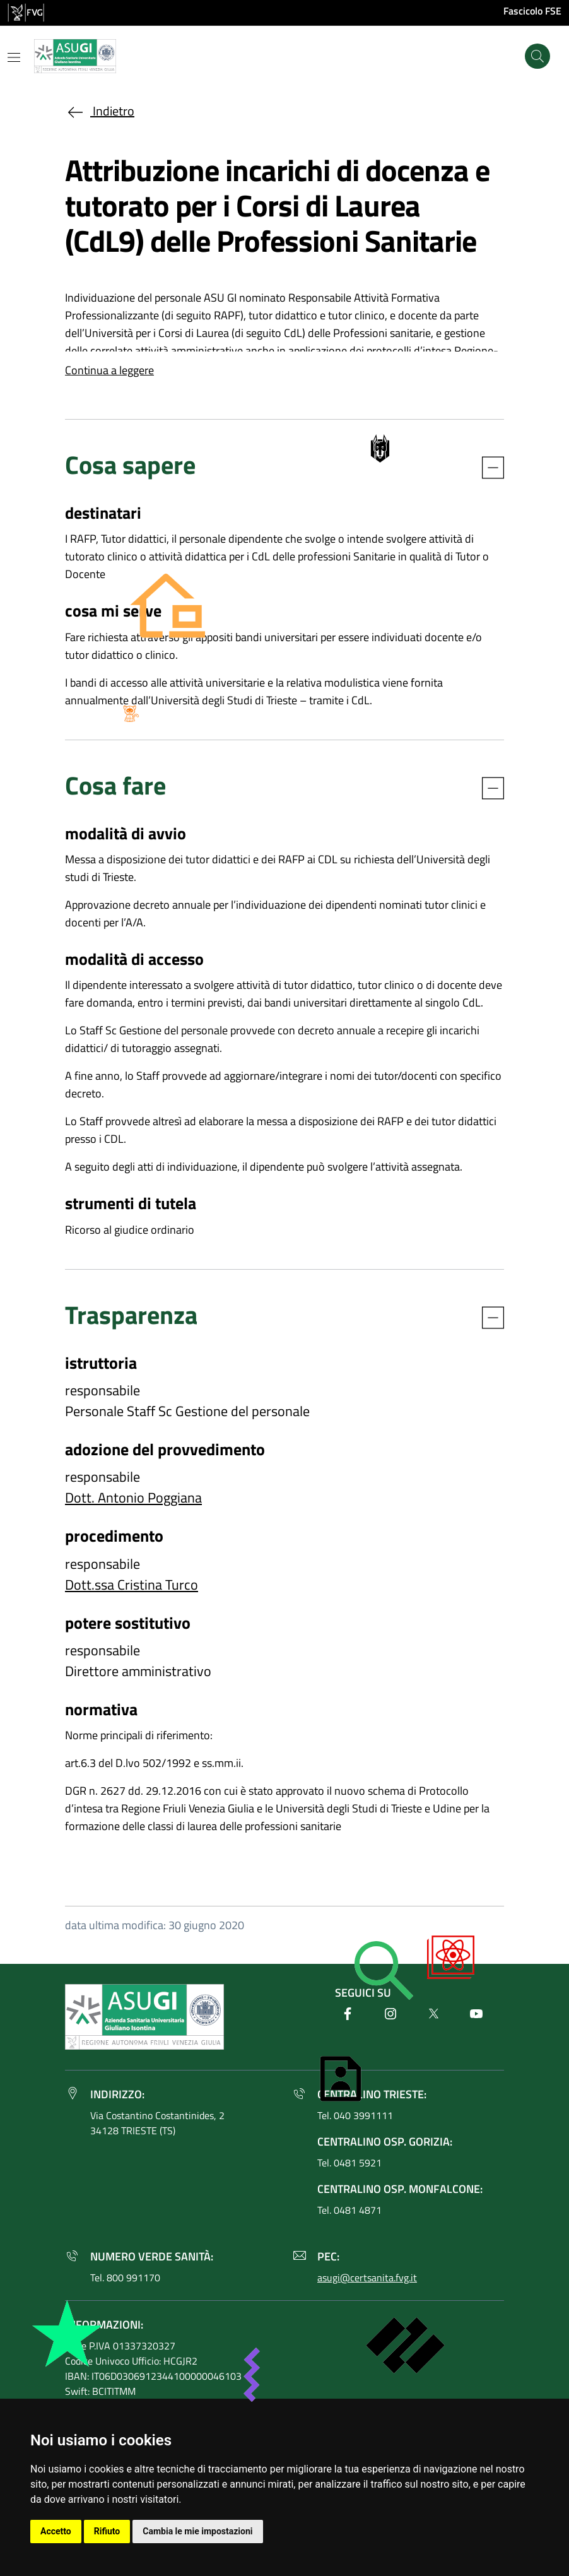  Describe the element at coordinates (384, 1970) in the screenshot. I see `sistrix SEO tool logo` at that location.